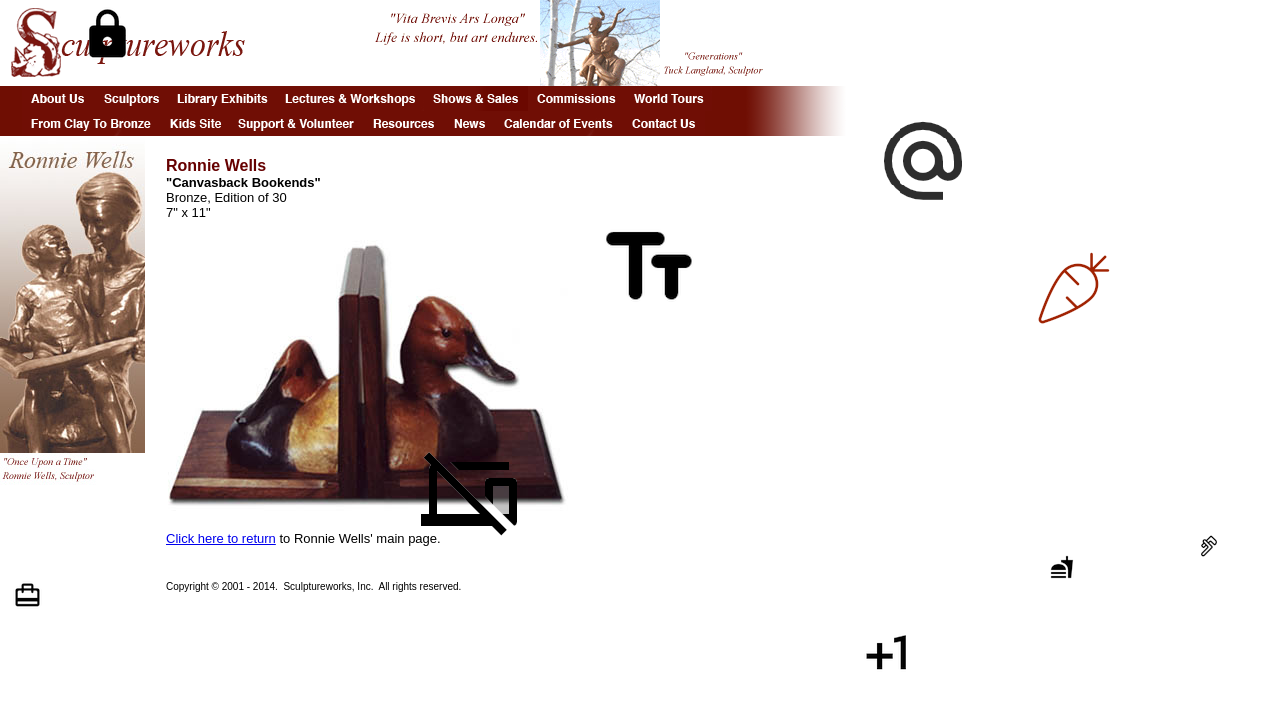 Image resolution: width=1280 pixels, height=720 pixels. Describe the element at coordinates (649, 268) in the screenshot. I see `adjust text formatting options` at that location.